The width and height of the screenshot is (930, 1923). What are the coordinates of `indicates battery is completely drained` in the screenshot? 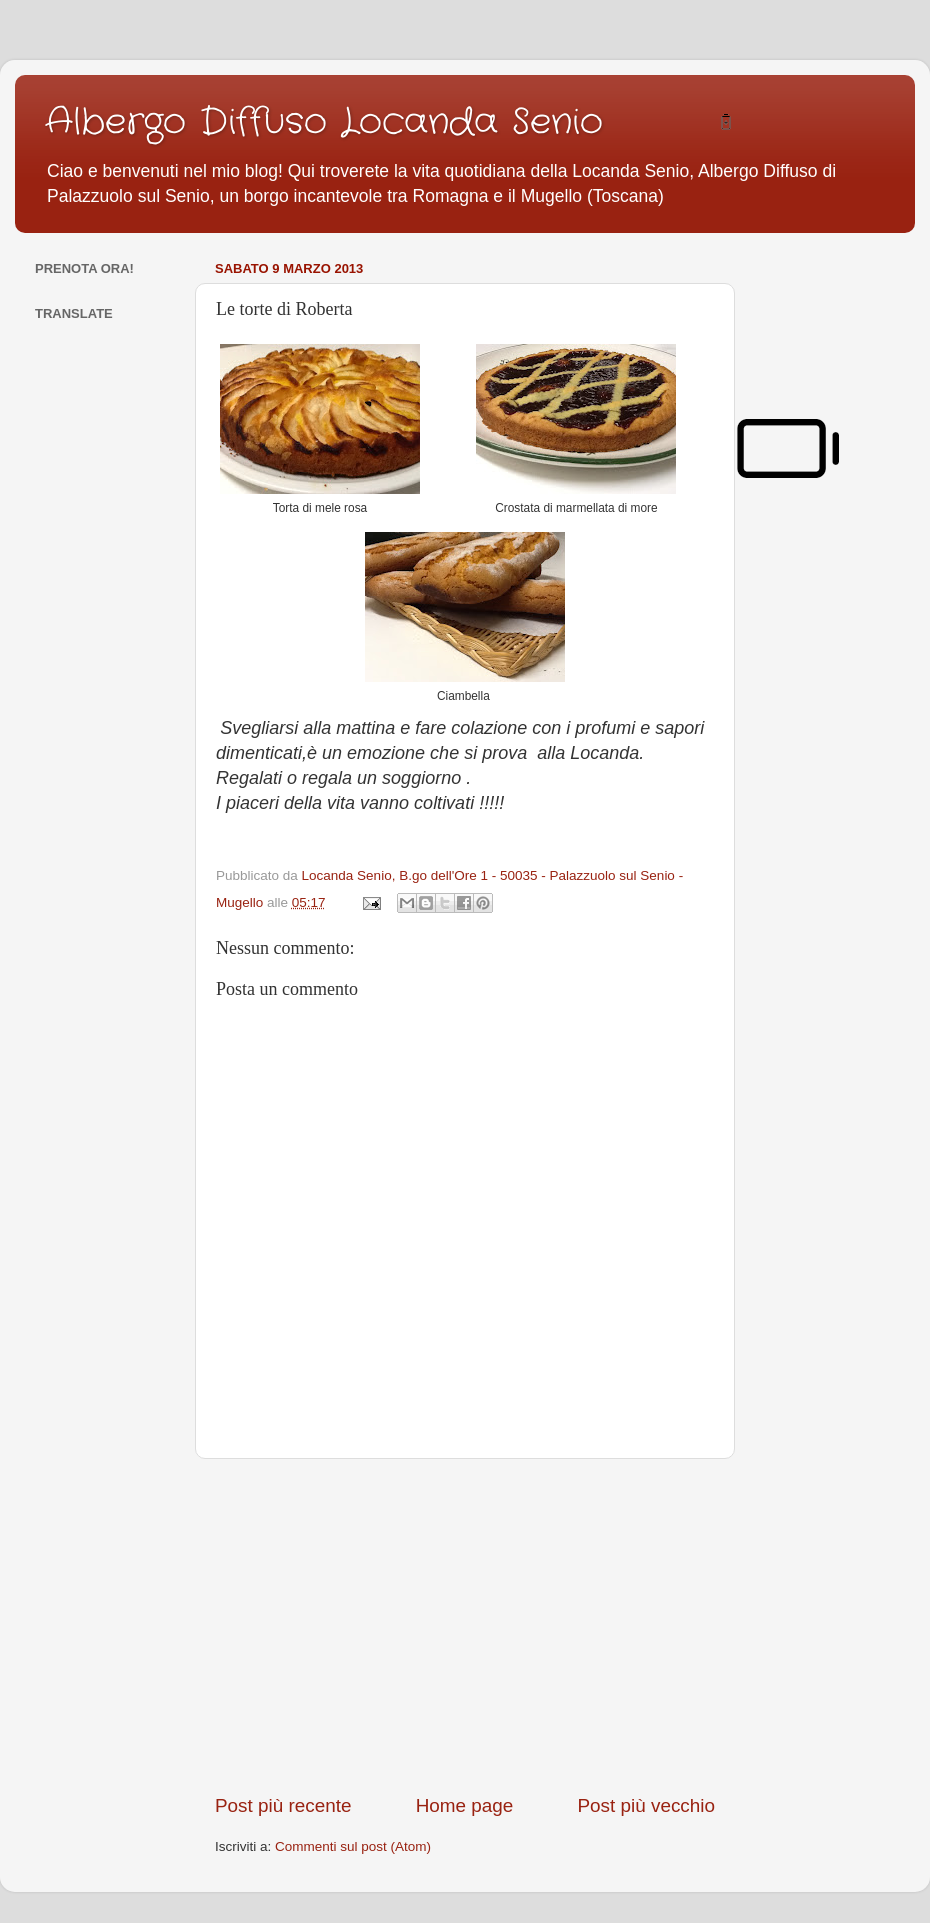 It's located at (786, 448).